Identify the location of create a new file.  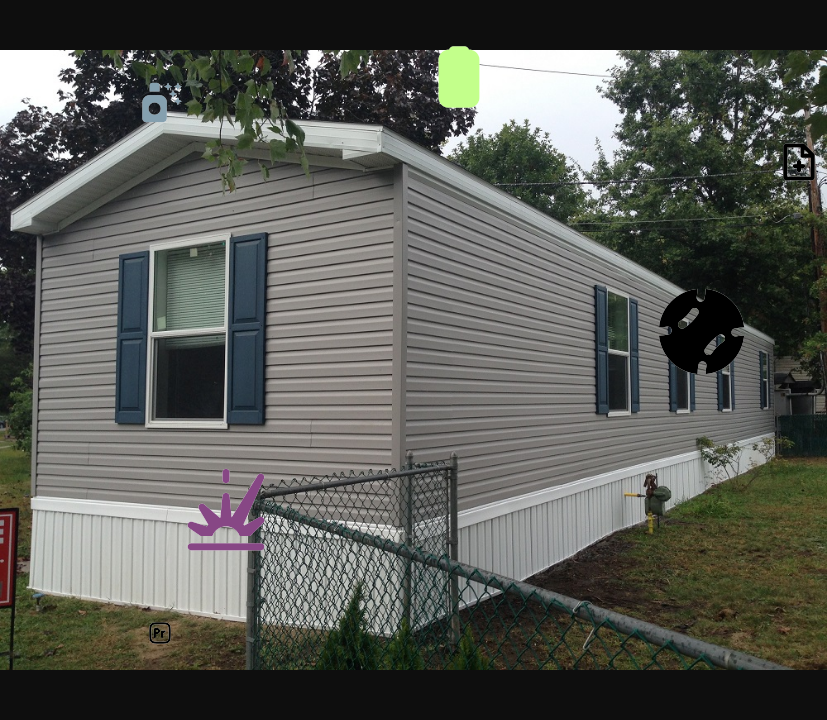
(799, 162).